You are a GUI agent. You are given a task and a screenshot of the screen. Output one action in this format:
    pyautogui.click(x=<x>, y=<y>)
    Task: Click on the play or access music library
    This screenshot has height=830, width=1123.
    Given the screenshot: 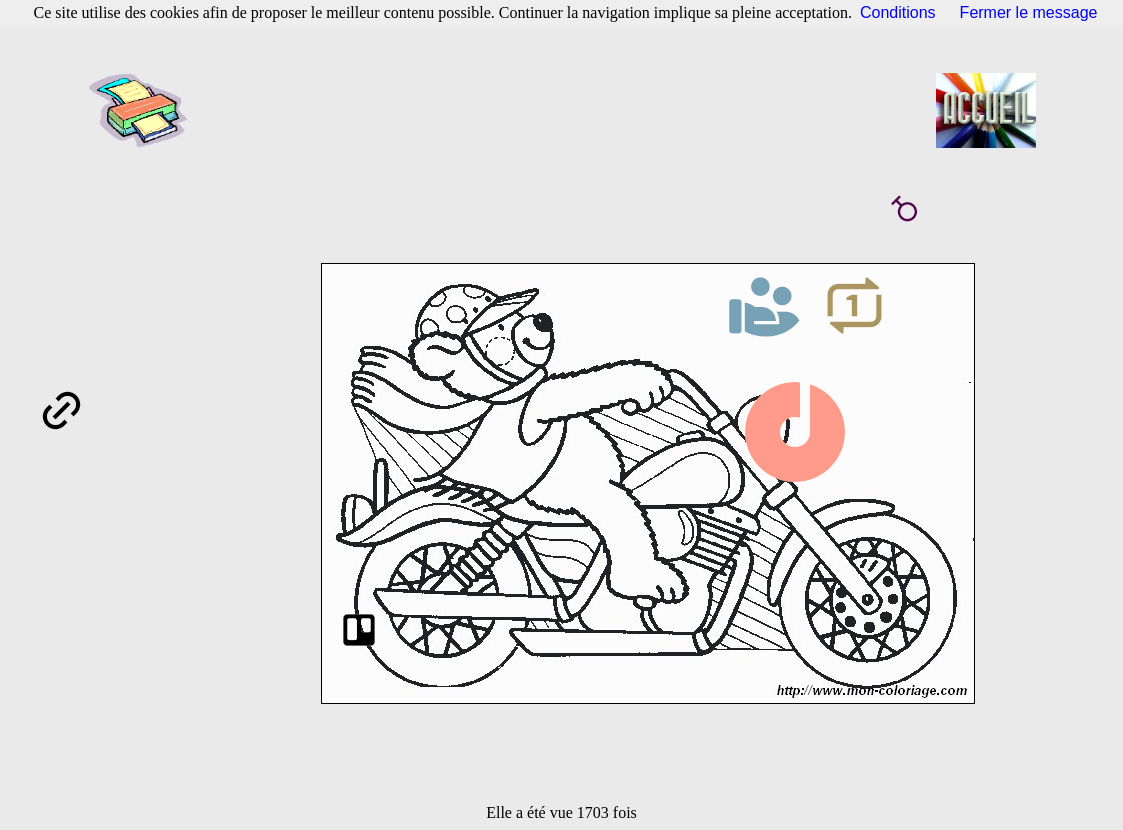 What is the action you would take?
    pyautogui.click(x=795, y=432)
    